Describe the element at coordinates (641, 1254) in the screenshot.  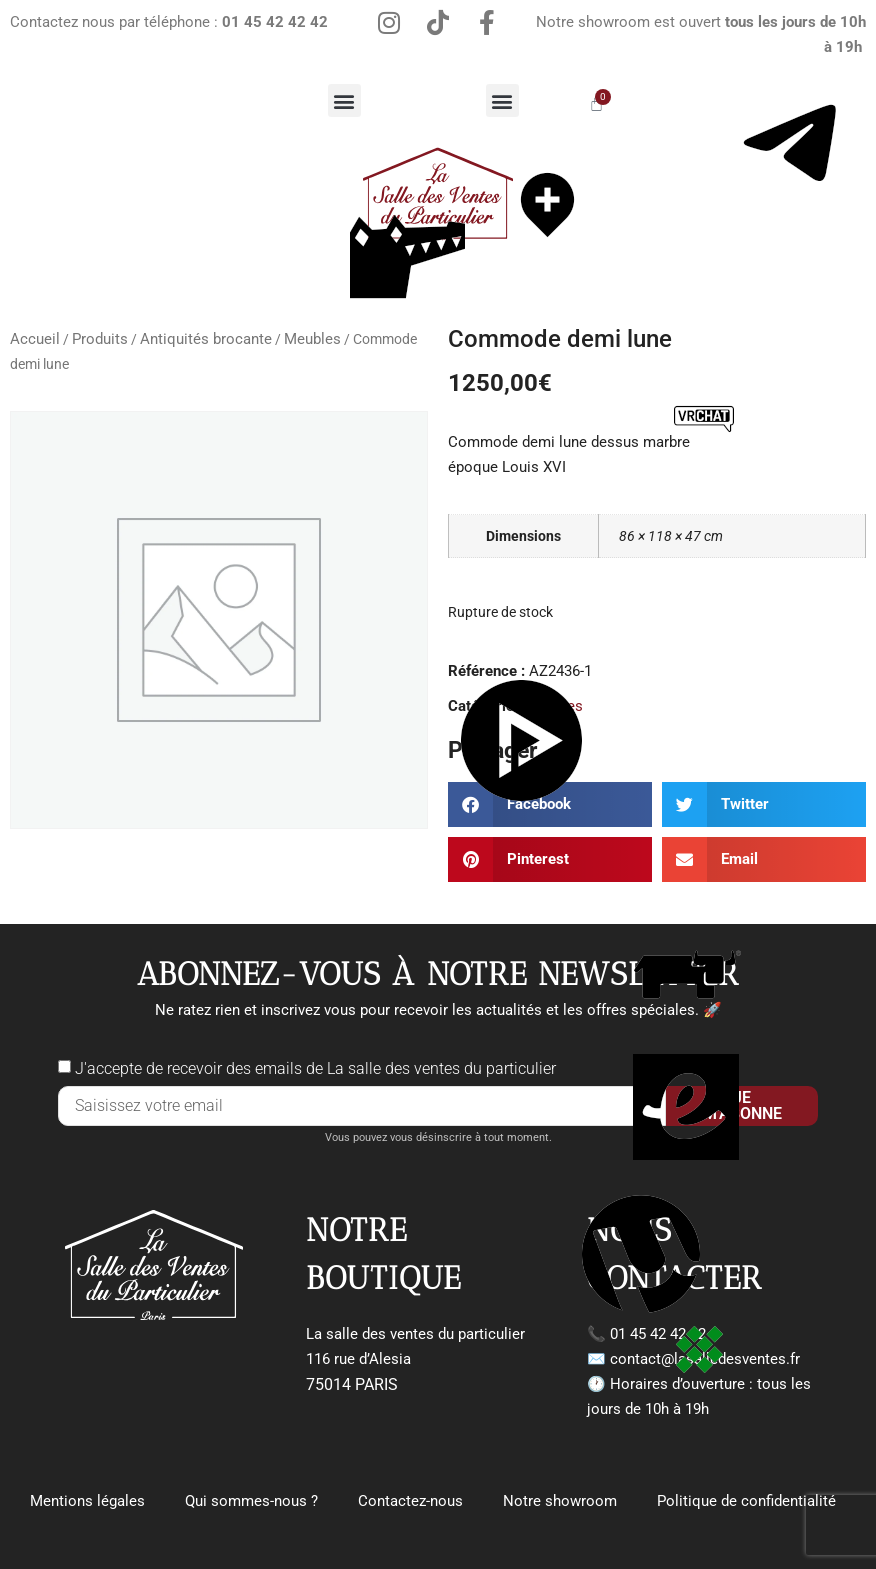
I see `open µTorrent application` at that location.